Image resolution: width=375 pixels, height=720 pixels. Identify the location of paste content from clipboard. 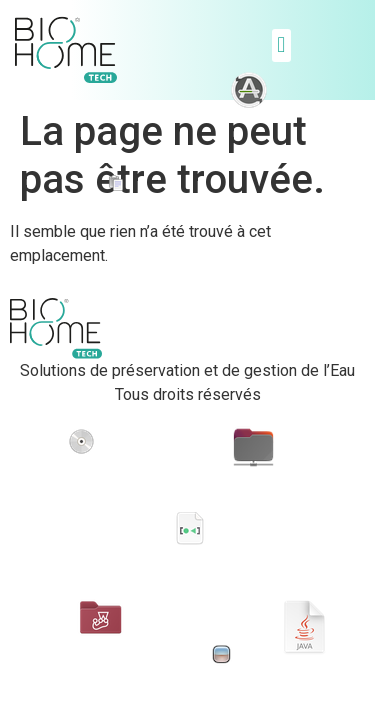
(116, 183).